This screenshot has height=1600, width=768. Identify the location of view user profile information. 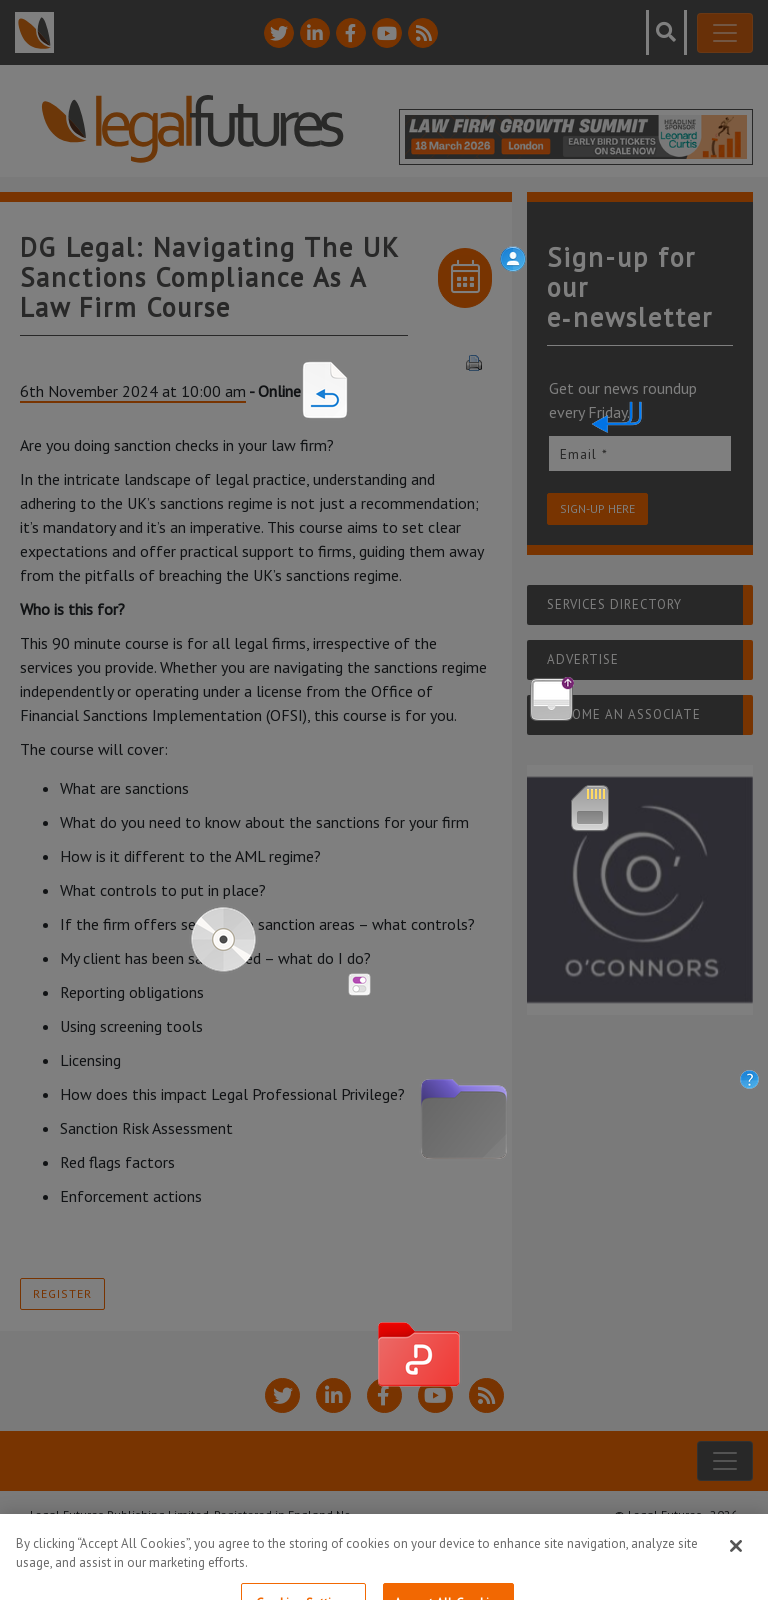
(513, 259).